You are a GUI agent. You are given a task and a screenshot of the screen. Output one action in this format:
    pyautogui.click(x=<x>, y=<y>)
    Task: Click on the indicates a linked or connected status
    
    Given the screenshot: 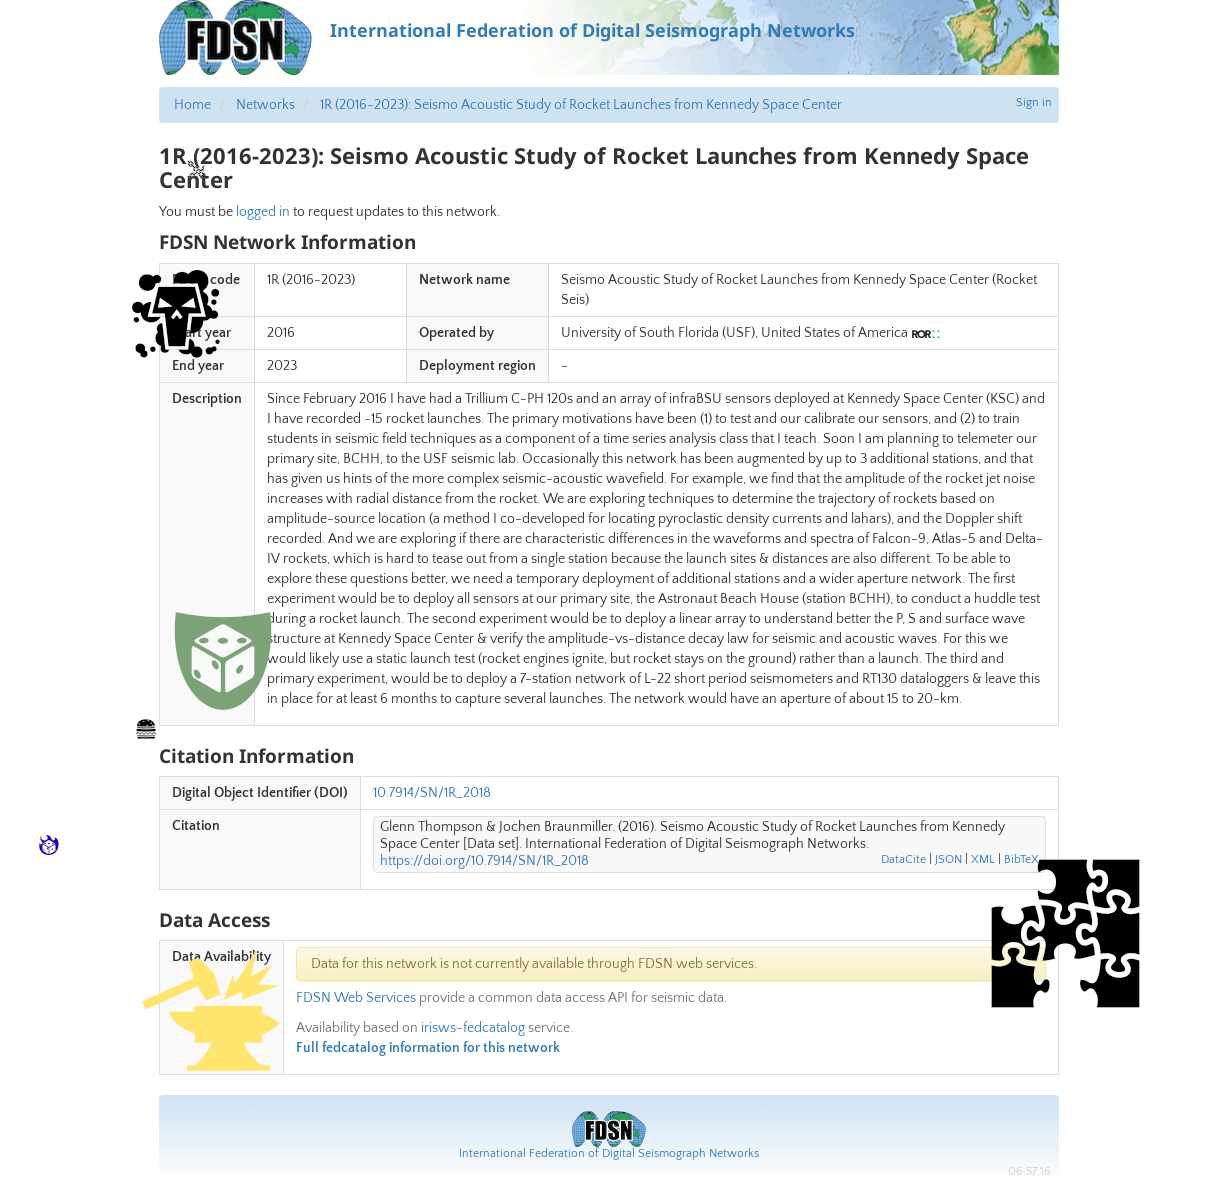 What is the action you would take?
    pyautogui.click(x=196, y=169)
    